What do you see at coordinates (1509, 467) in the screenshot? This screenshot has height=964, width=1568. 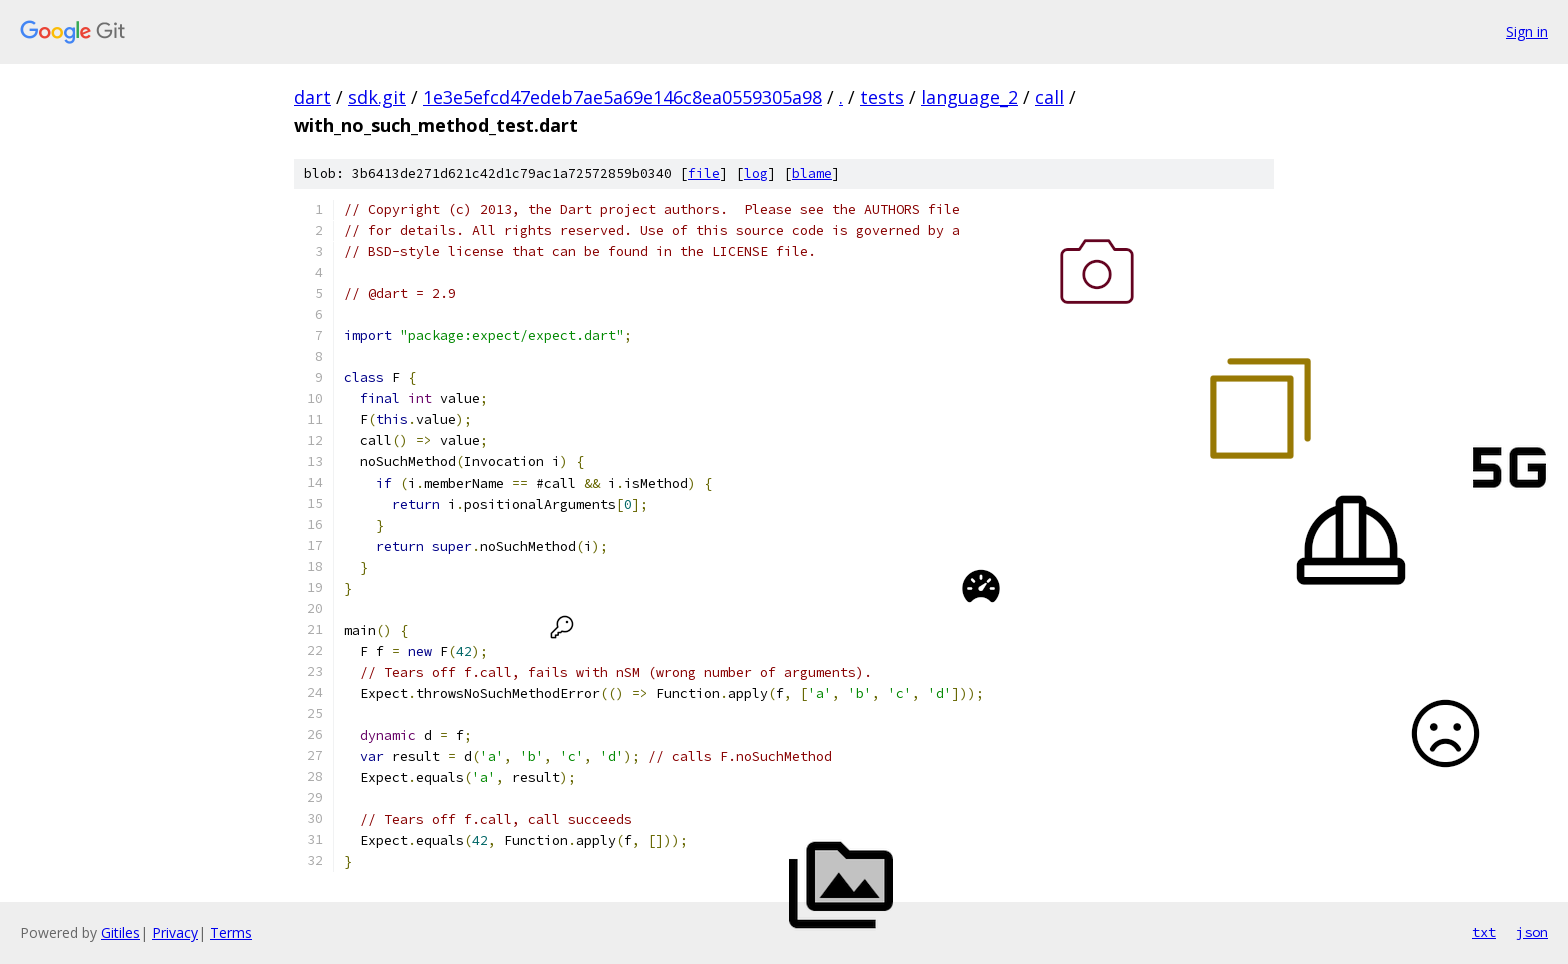 I see `indicates 5G network connectivity` at bounding box center [1509, 467].